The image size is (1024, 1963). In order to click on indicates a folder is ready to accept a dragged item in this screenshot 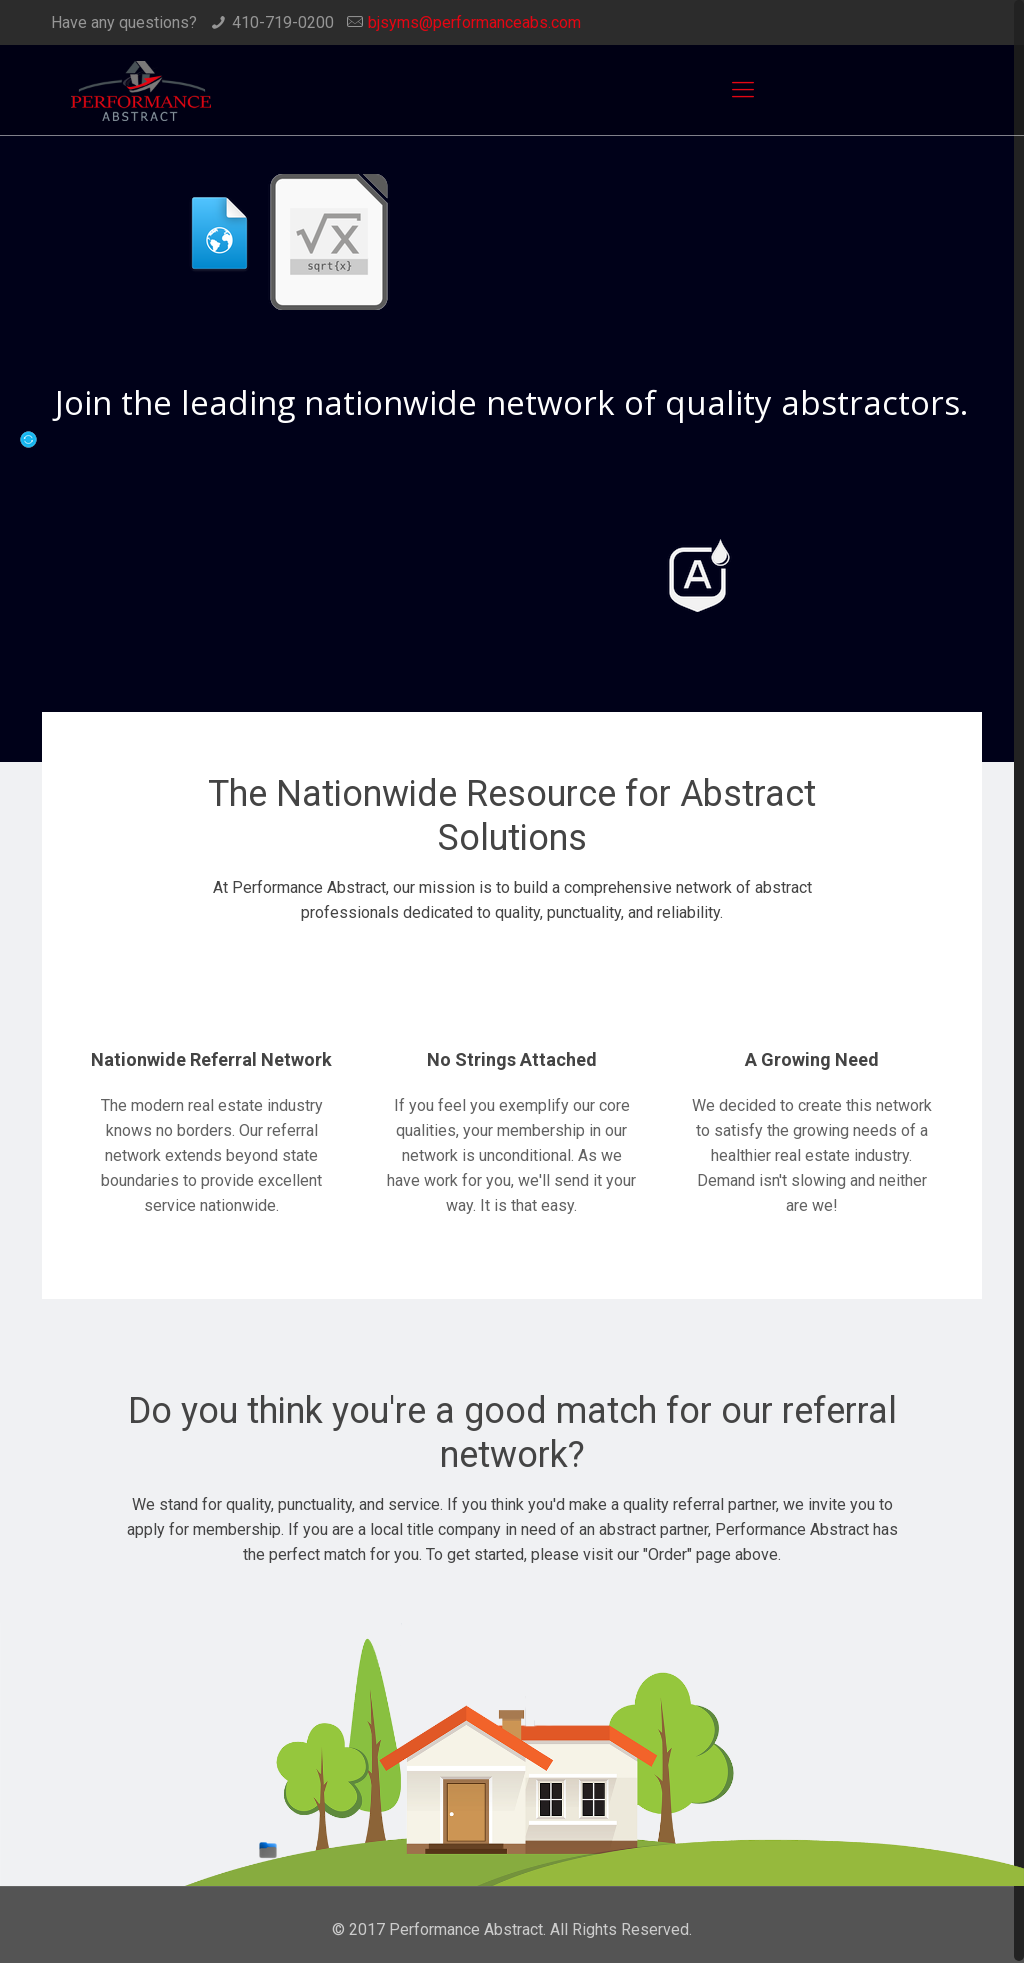, I will do `click(268, 1850)`.